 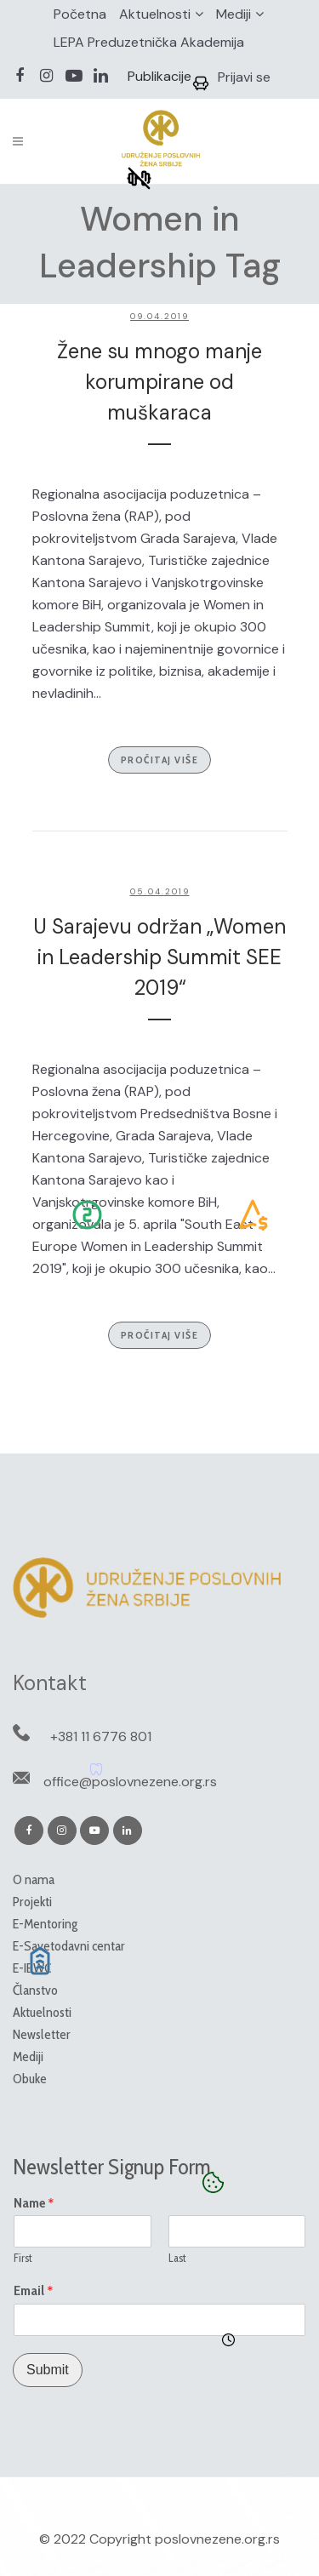 What do you see at coordinates (253, 1214) in the screenshot?
I see `navigate to nearby financial services` at bounding box center [253, 1214].